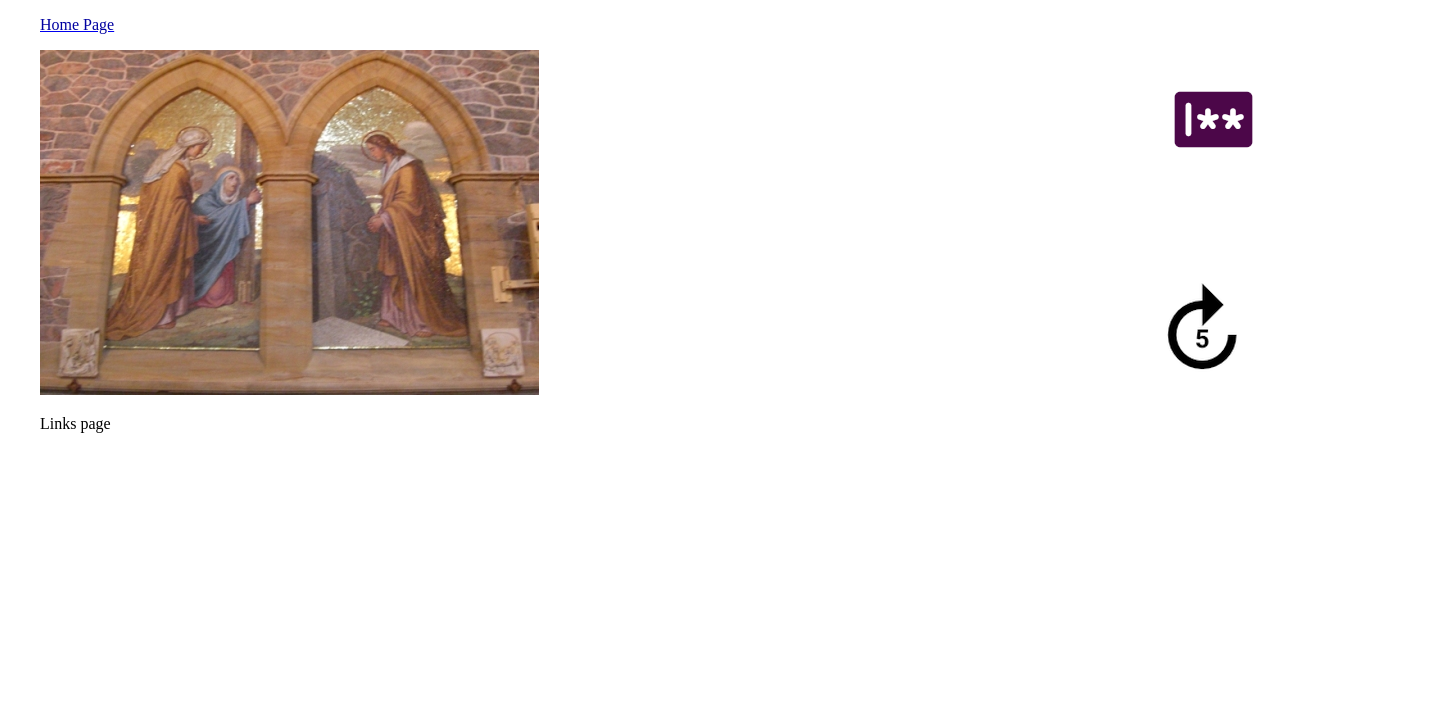 The width and height of the screenshot is (1440, 720). I want to click on enter or manage your password, so click(1213, 119).